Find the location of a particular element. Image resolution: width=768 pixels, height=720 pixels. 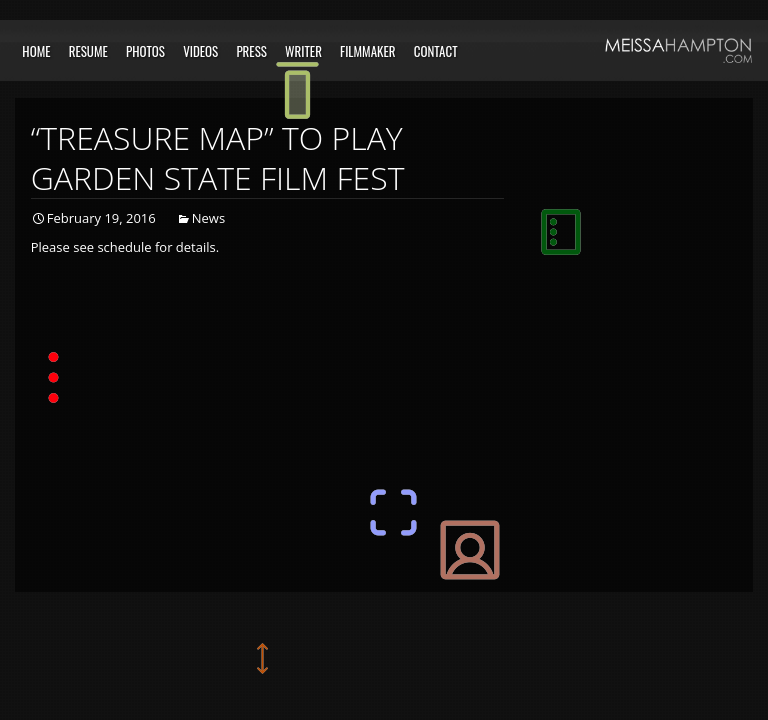

view or open film script is located at coordinates (561, 232).